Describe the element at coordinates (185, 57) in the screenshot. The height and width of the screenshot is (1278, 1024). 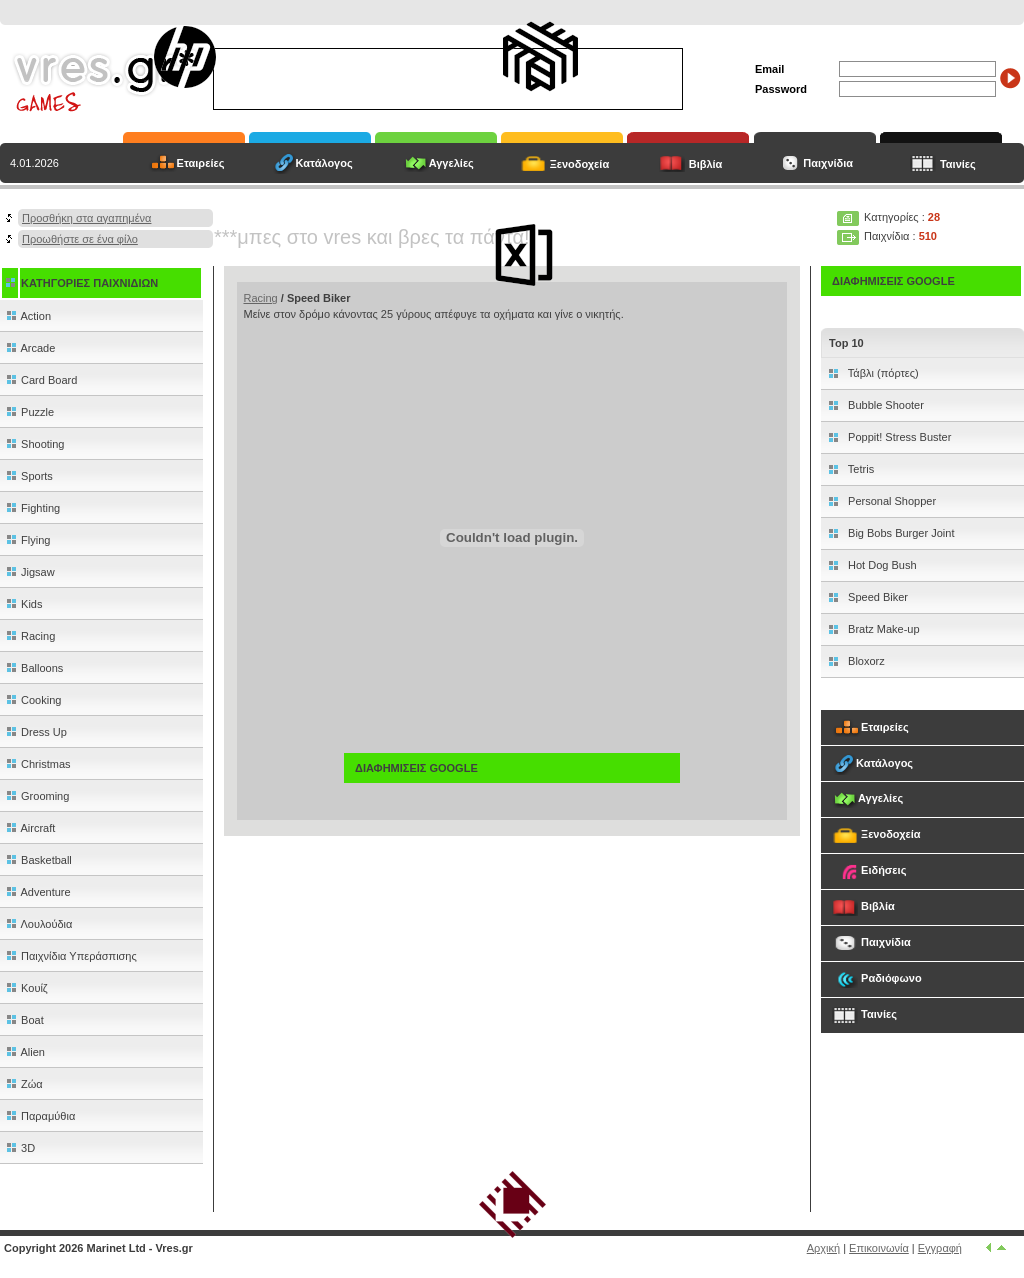
I see `HP brand logo` at that location.